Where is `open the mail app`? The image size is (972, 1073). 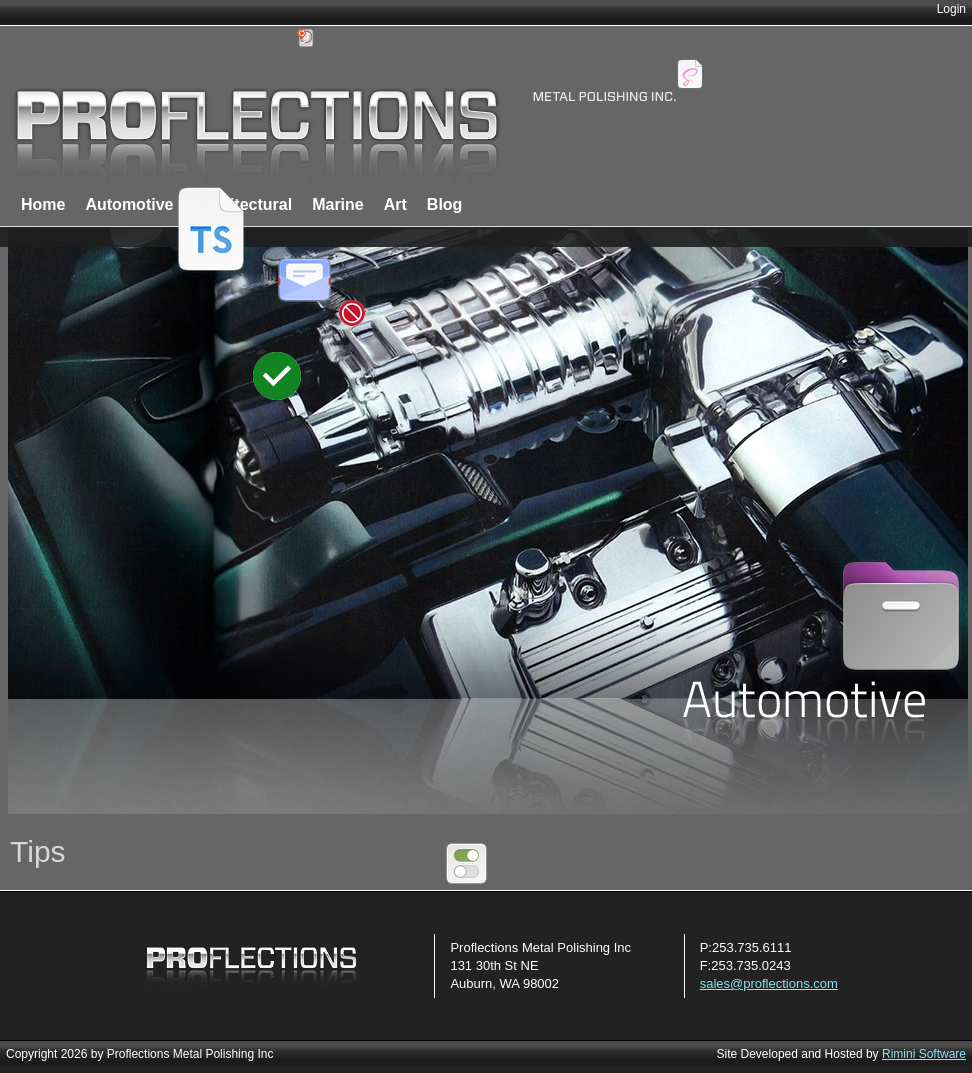
open the mail app is located at coordinates (304, 279).